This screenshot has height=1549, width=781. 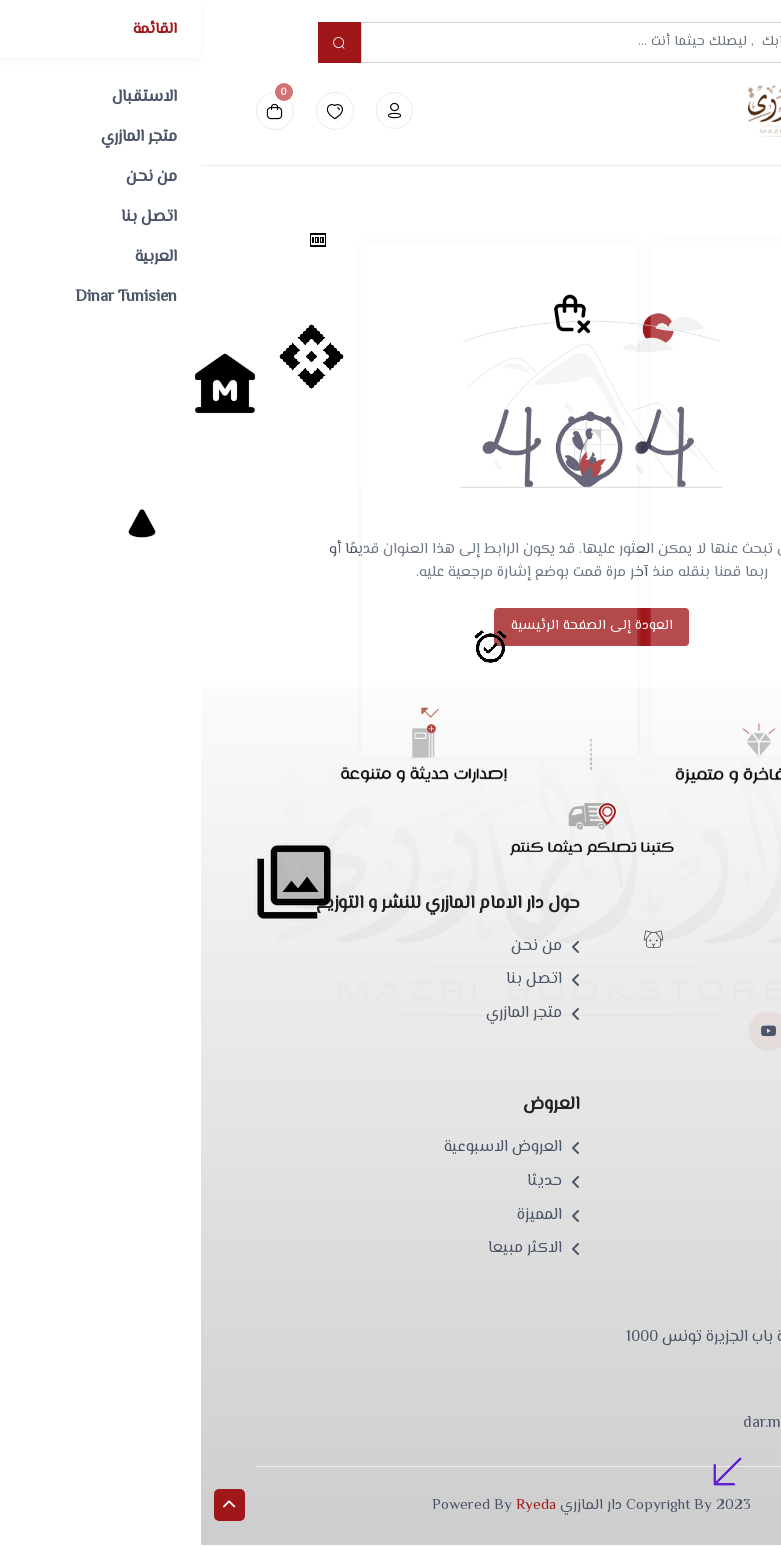 What do you see at coordinates (225, 383) in the screenshot?
I see `view nearby museums on the map` at bounding box center [225, 383].